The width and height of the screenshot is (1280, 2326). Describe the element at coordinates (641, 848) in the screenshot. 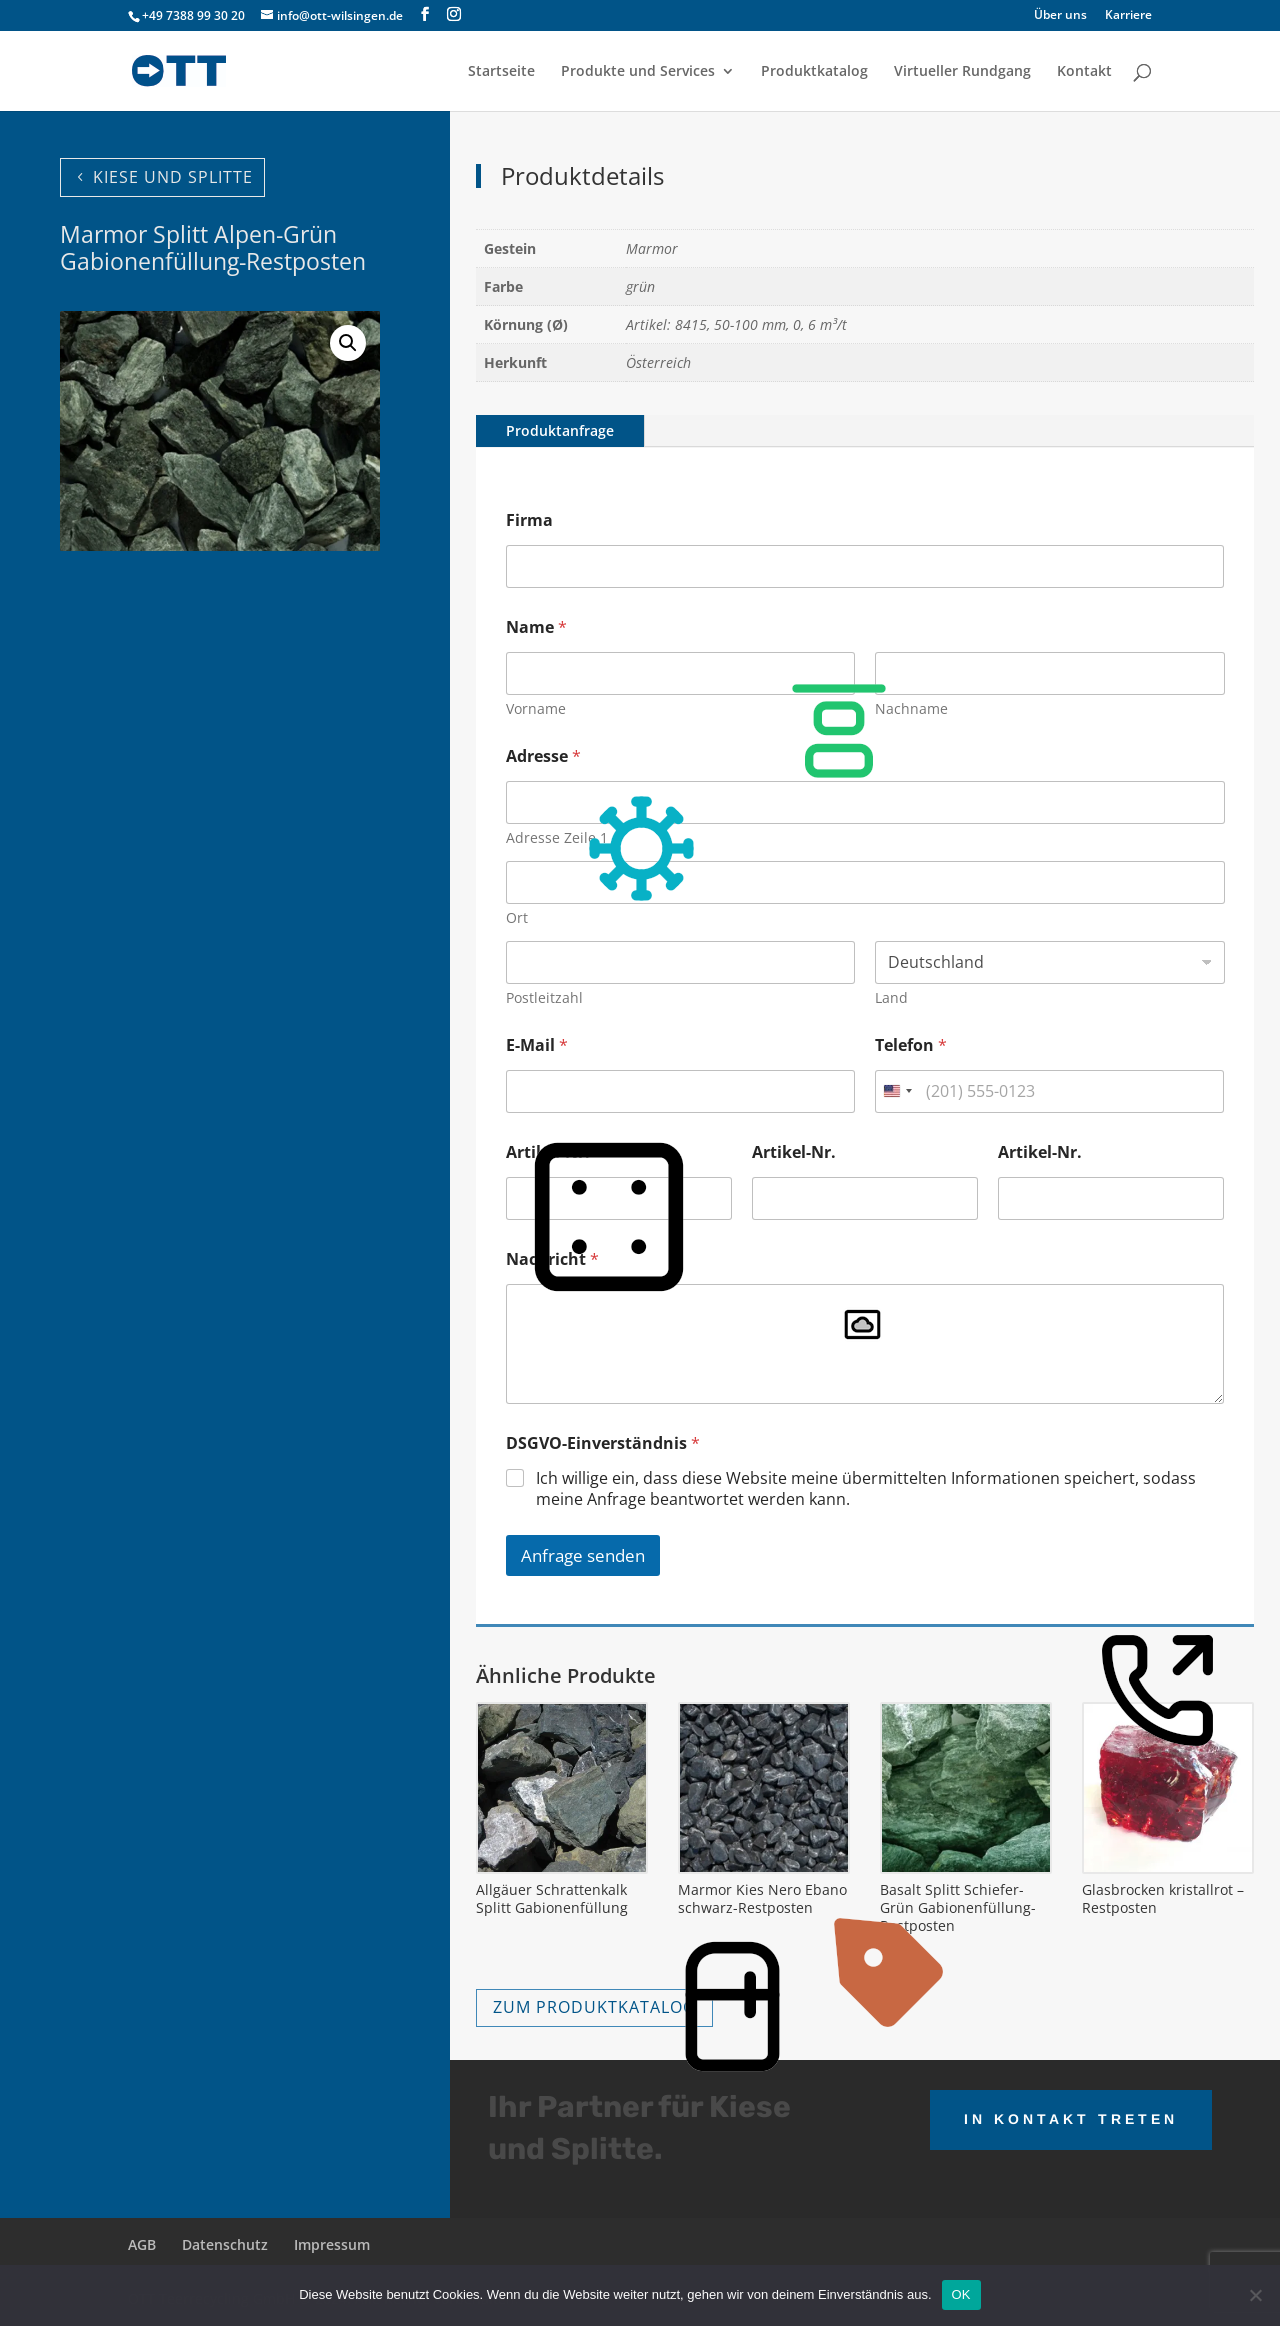

I see `indicates virus or malware detected` at that location.